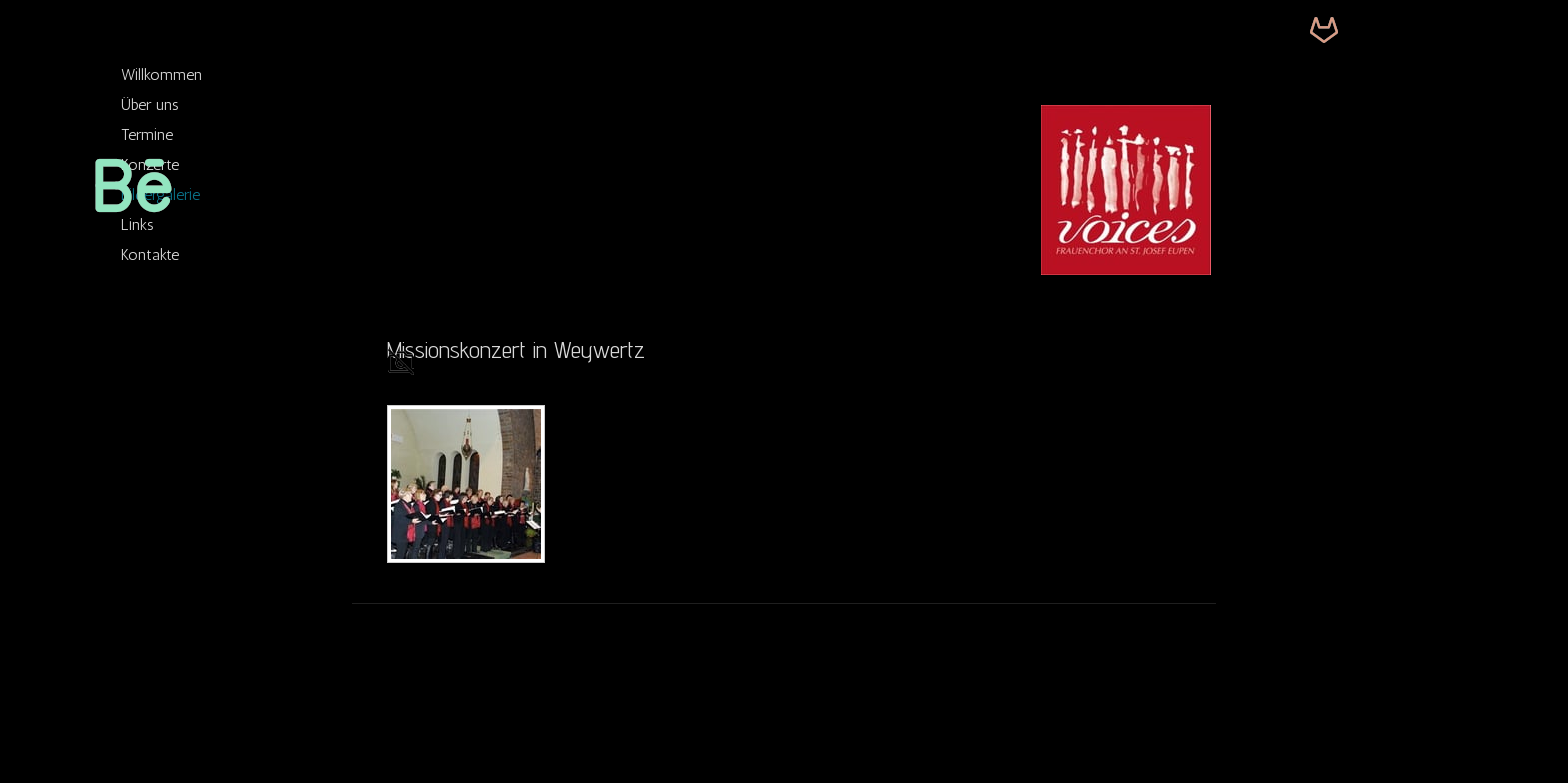 The image size is (1568, 783). Describe the element at coordinates (401, 362) in the screenshot. I see `camera is disabled or turned off` at that location.